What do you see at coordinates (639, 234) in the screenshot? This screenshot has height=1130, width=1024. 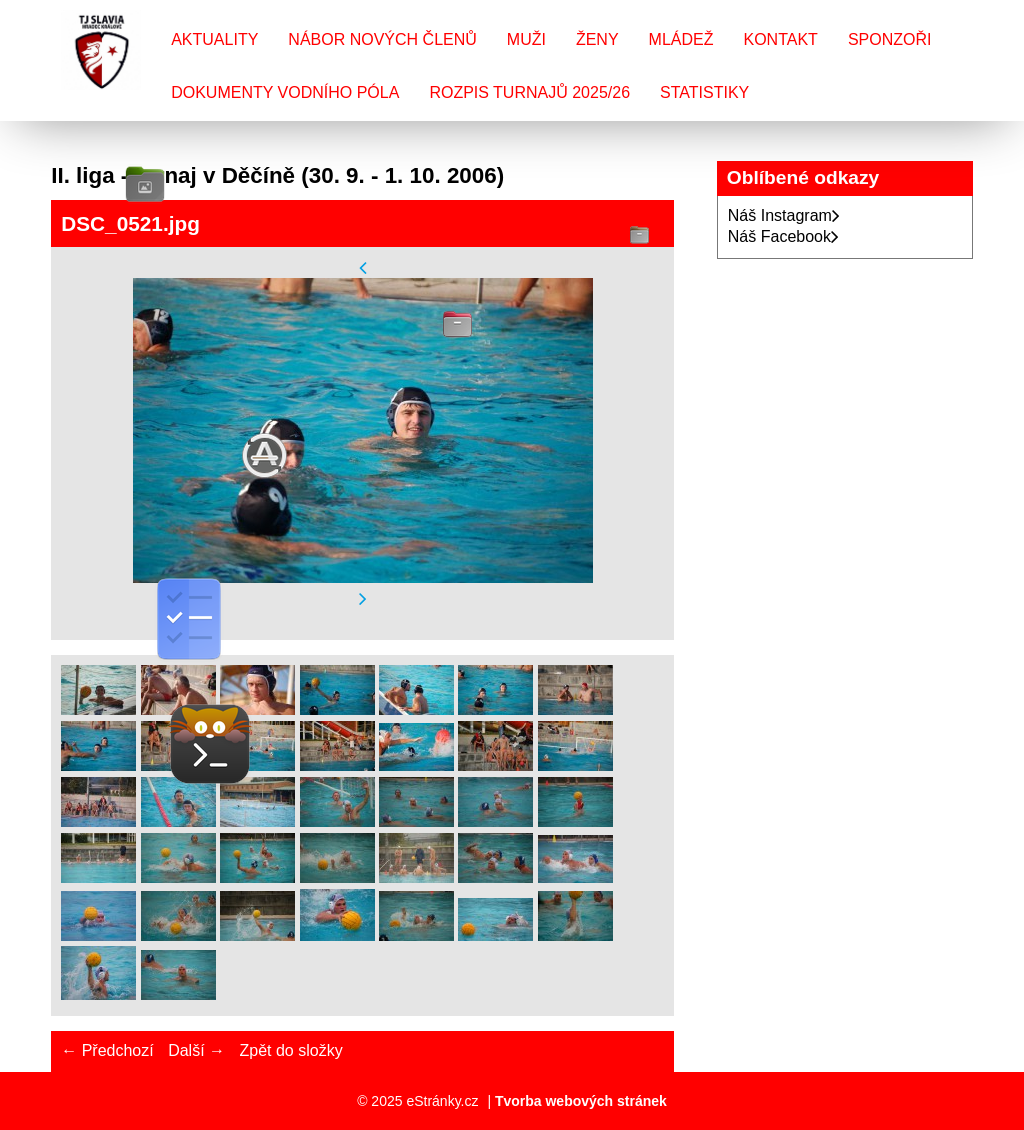 I see `open the file manager application` at bounding box center [639, 234].